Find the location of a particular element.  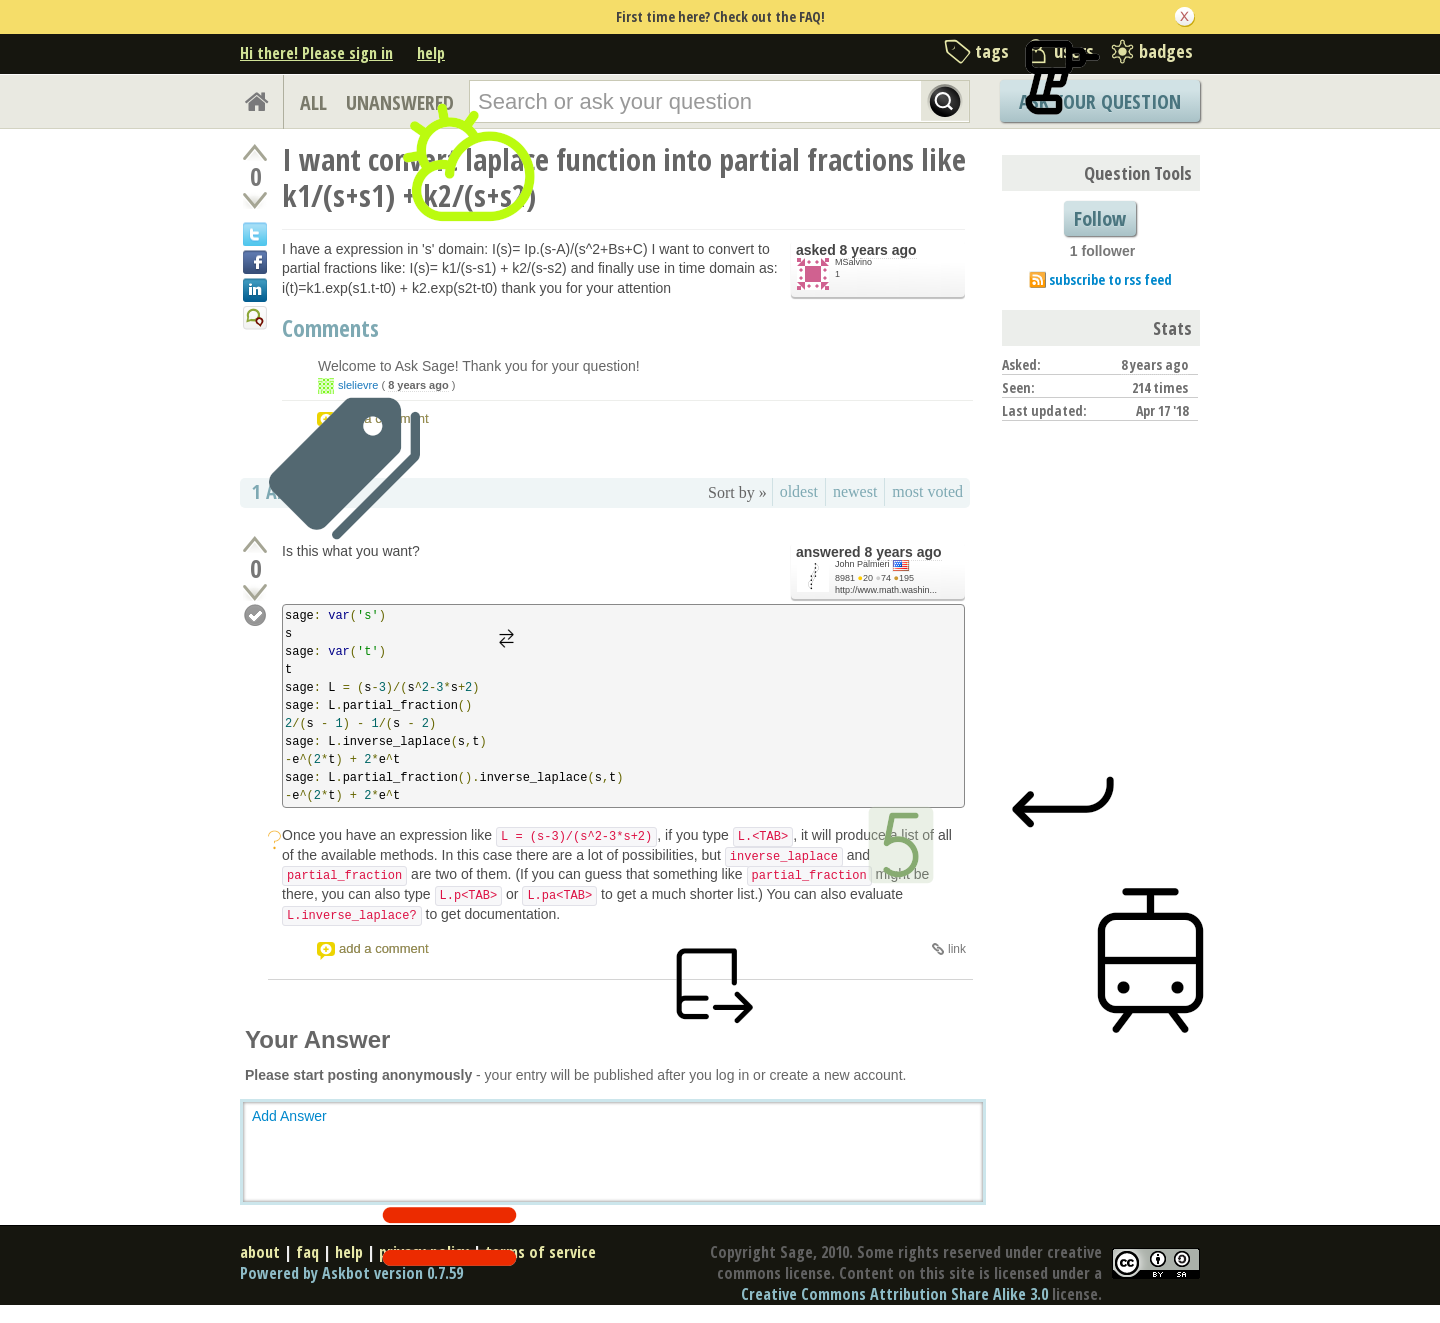

access help or support information is located at coordinates (274, 839).